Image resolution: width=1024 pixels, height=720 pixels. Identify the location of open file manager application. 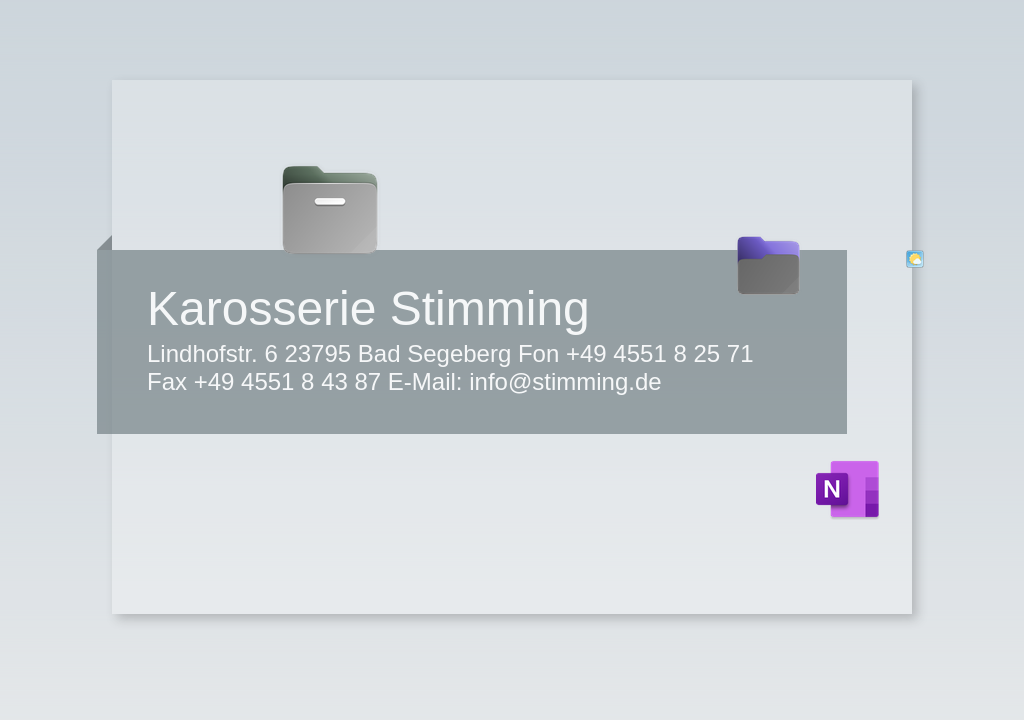
(330, 210).